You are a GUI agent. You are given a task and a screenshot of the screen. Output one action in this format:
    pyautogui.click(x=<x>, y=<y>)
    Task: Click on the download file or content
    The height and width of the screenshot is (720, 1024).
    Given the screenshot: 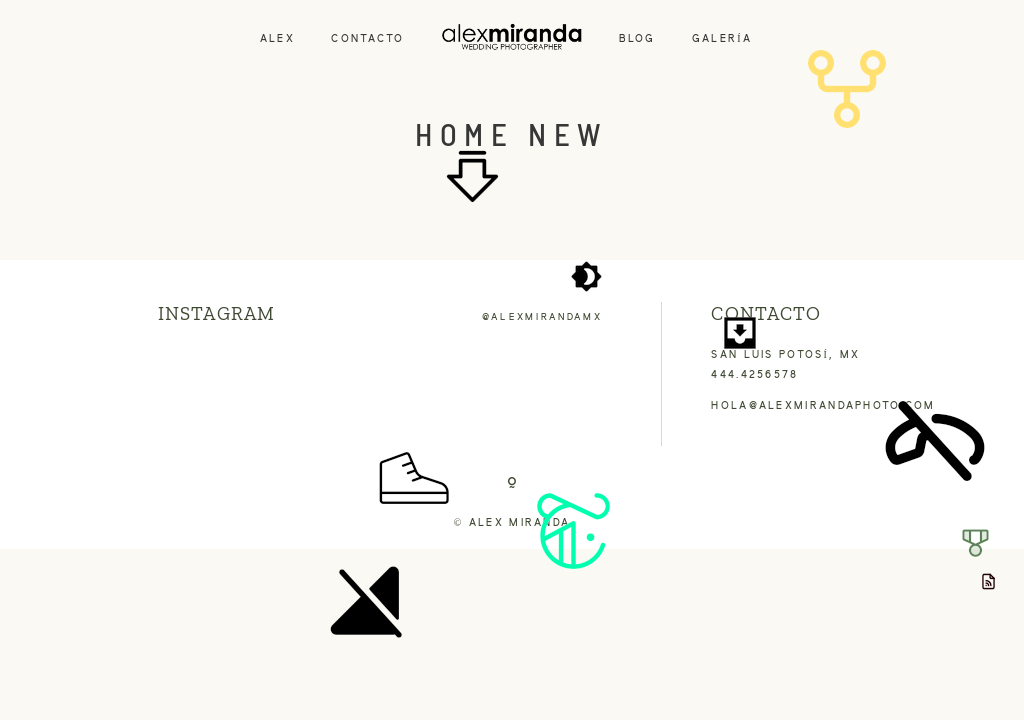 What is the action you would take?
    pyautogui.click(x=472, y=174)
    